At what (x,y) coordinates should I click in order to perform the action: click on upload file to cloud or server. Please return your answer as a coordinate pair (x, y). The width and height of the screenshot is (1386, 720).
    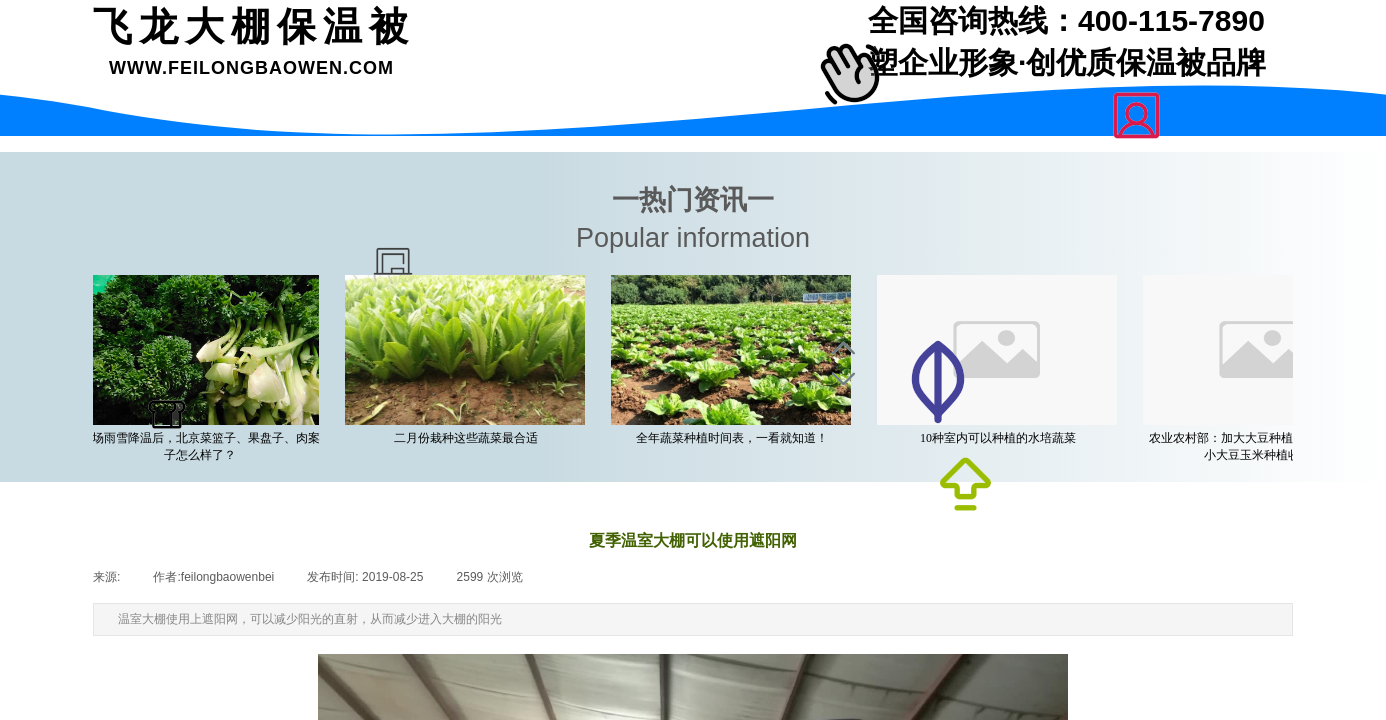
    Looking at the image, I should click on (965, 485).